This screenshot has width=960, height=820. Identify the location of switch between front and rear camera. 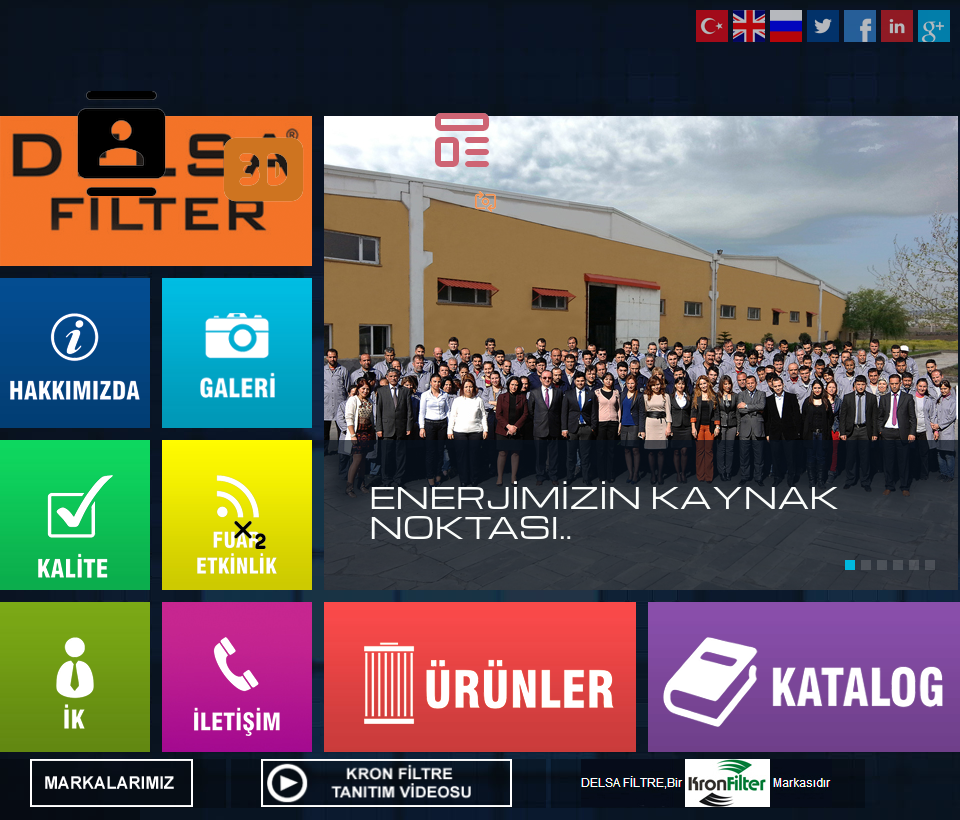
(485, 201).